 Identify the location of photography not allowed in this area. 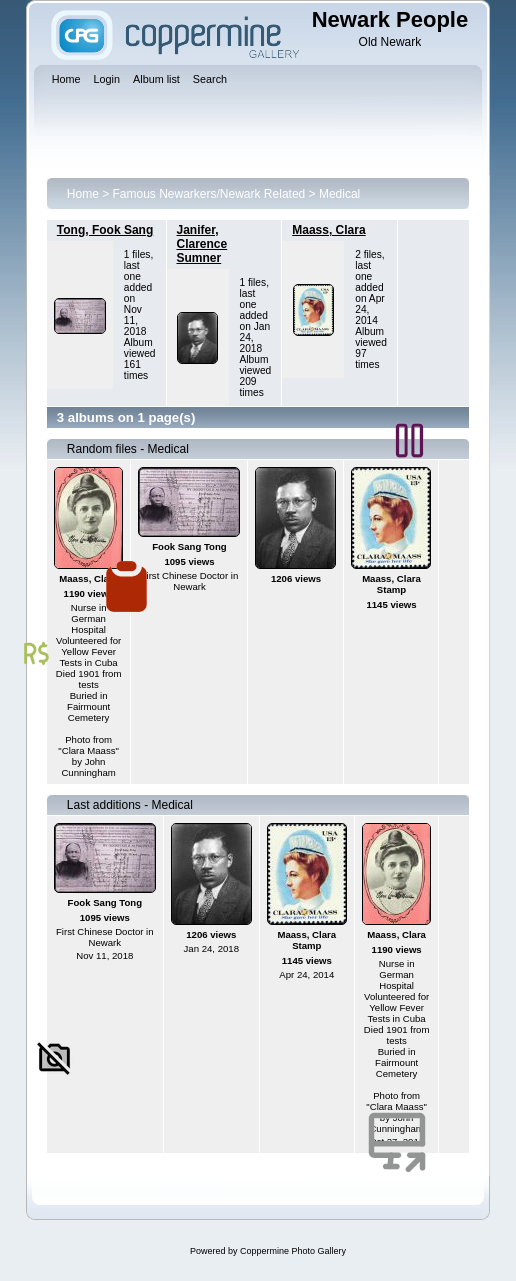
(54, 1057).